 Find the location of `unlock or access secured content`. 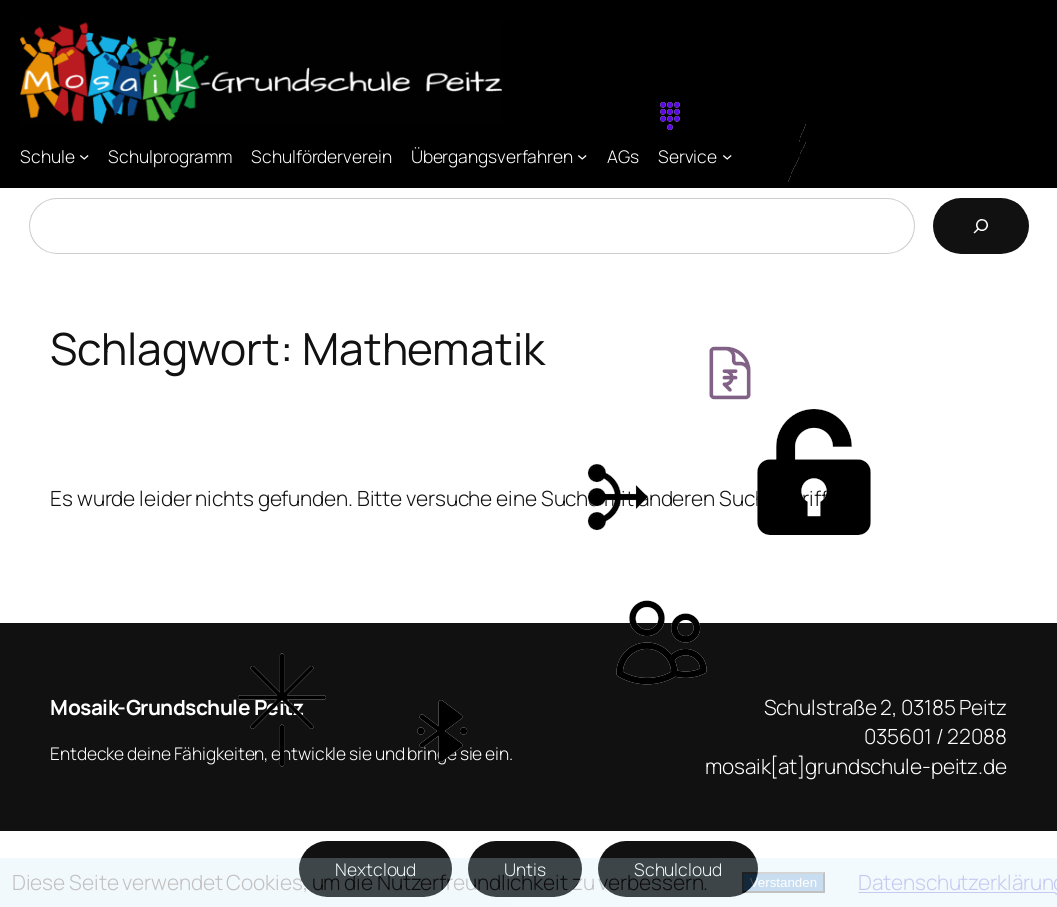

unlock or access secured content is located at coordinates (814, 472).